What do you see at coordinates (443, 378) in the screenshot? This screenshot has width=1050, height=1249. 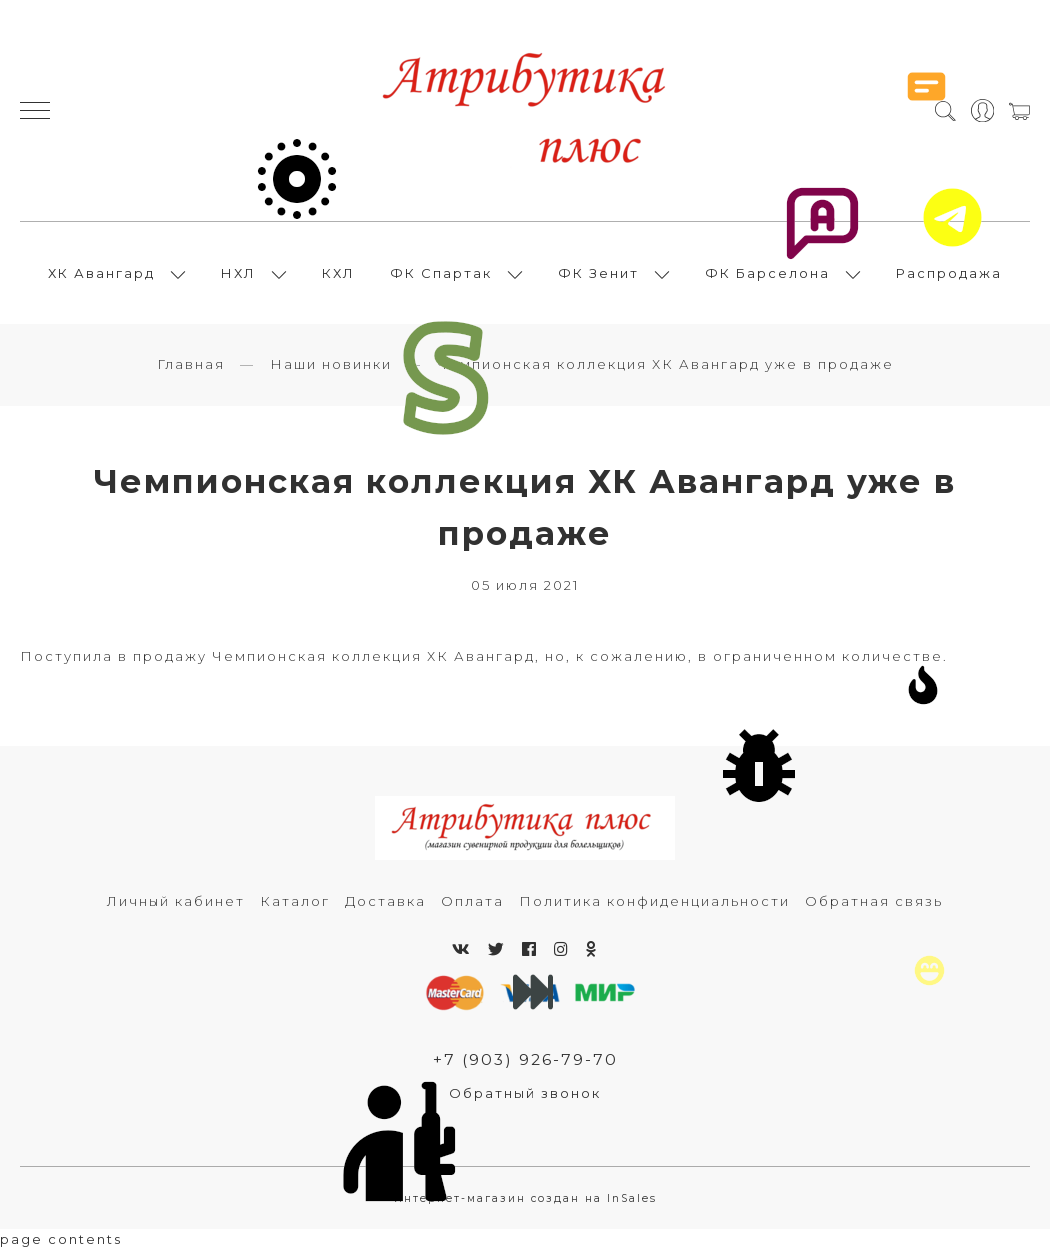 I see `connect to Stripe payment services` at bounding box center [443, 378].